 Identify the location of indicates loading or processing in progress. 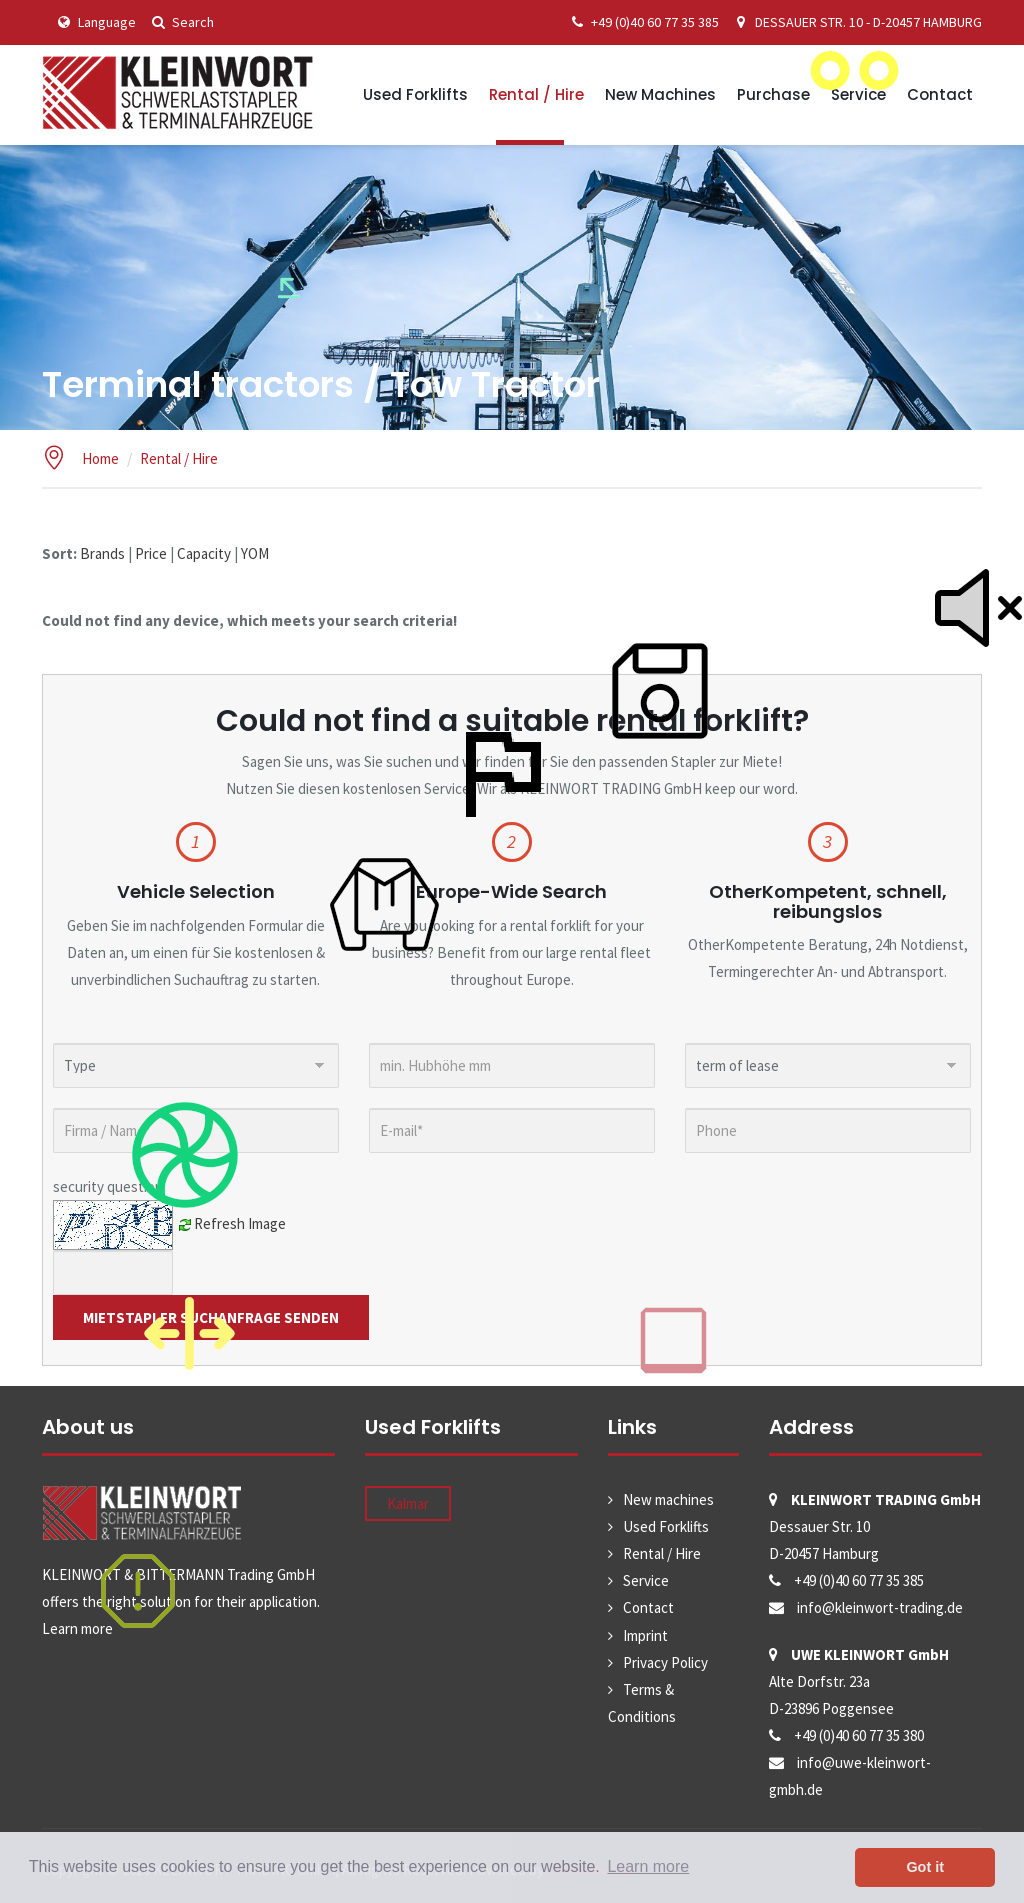
(185, 1155).